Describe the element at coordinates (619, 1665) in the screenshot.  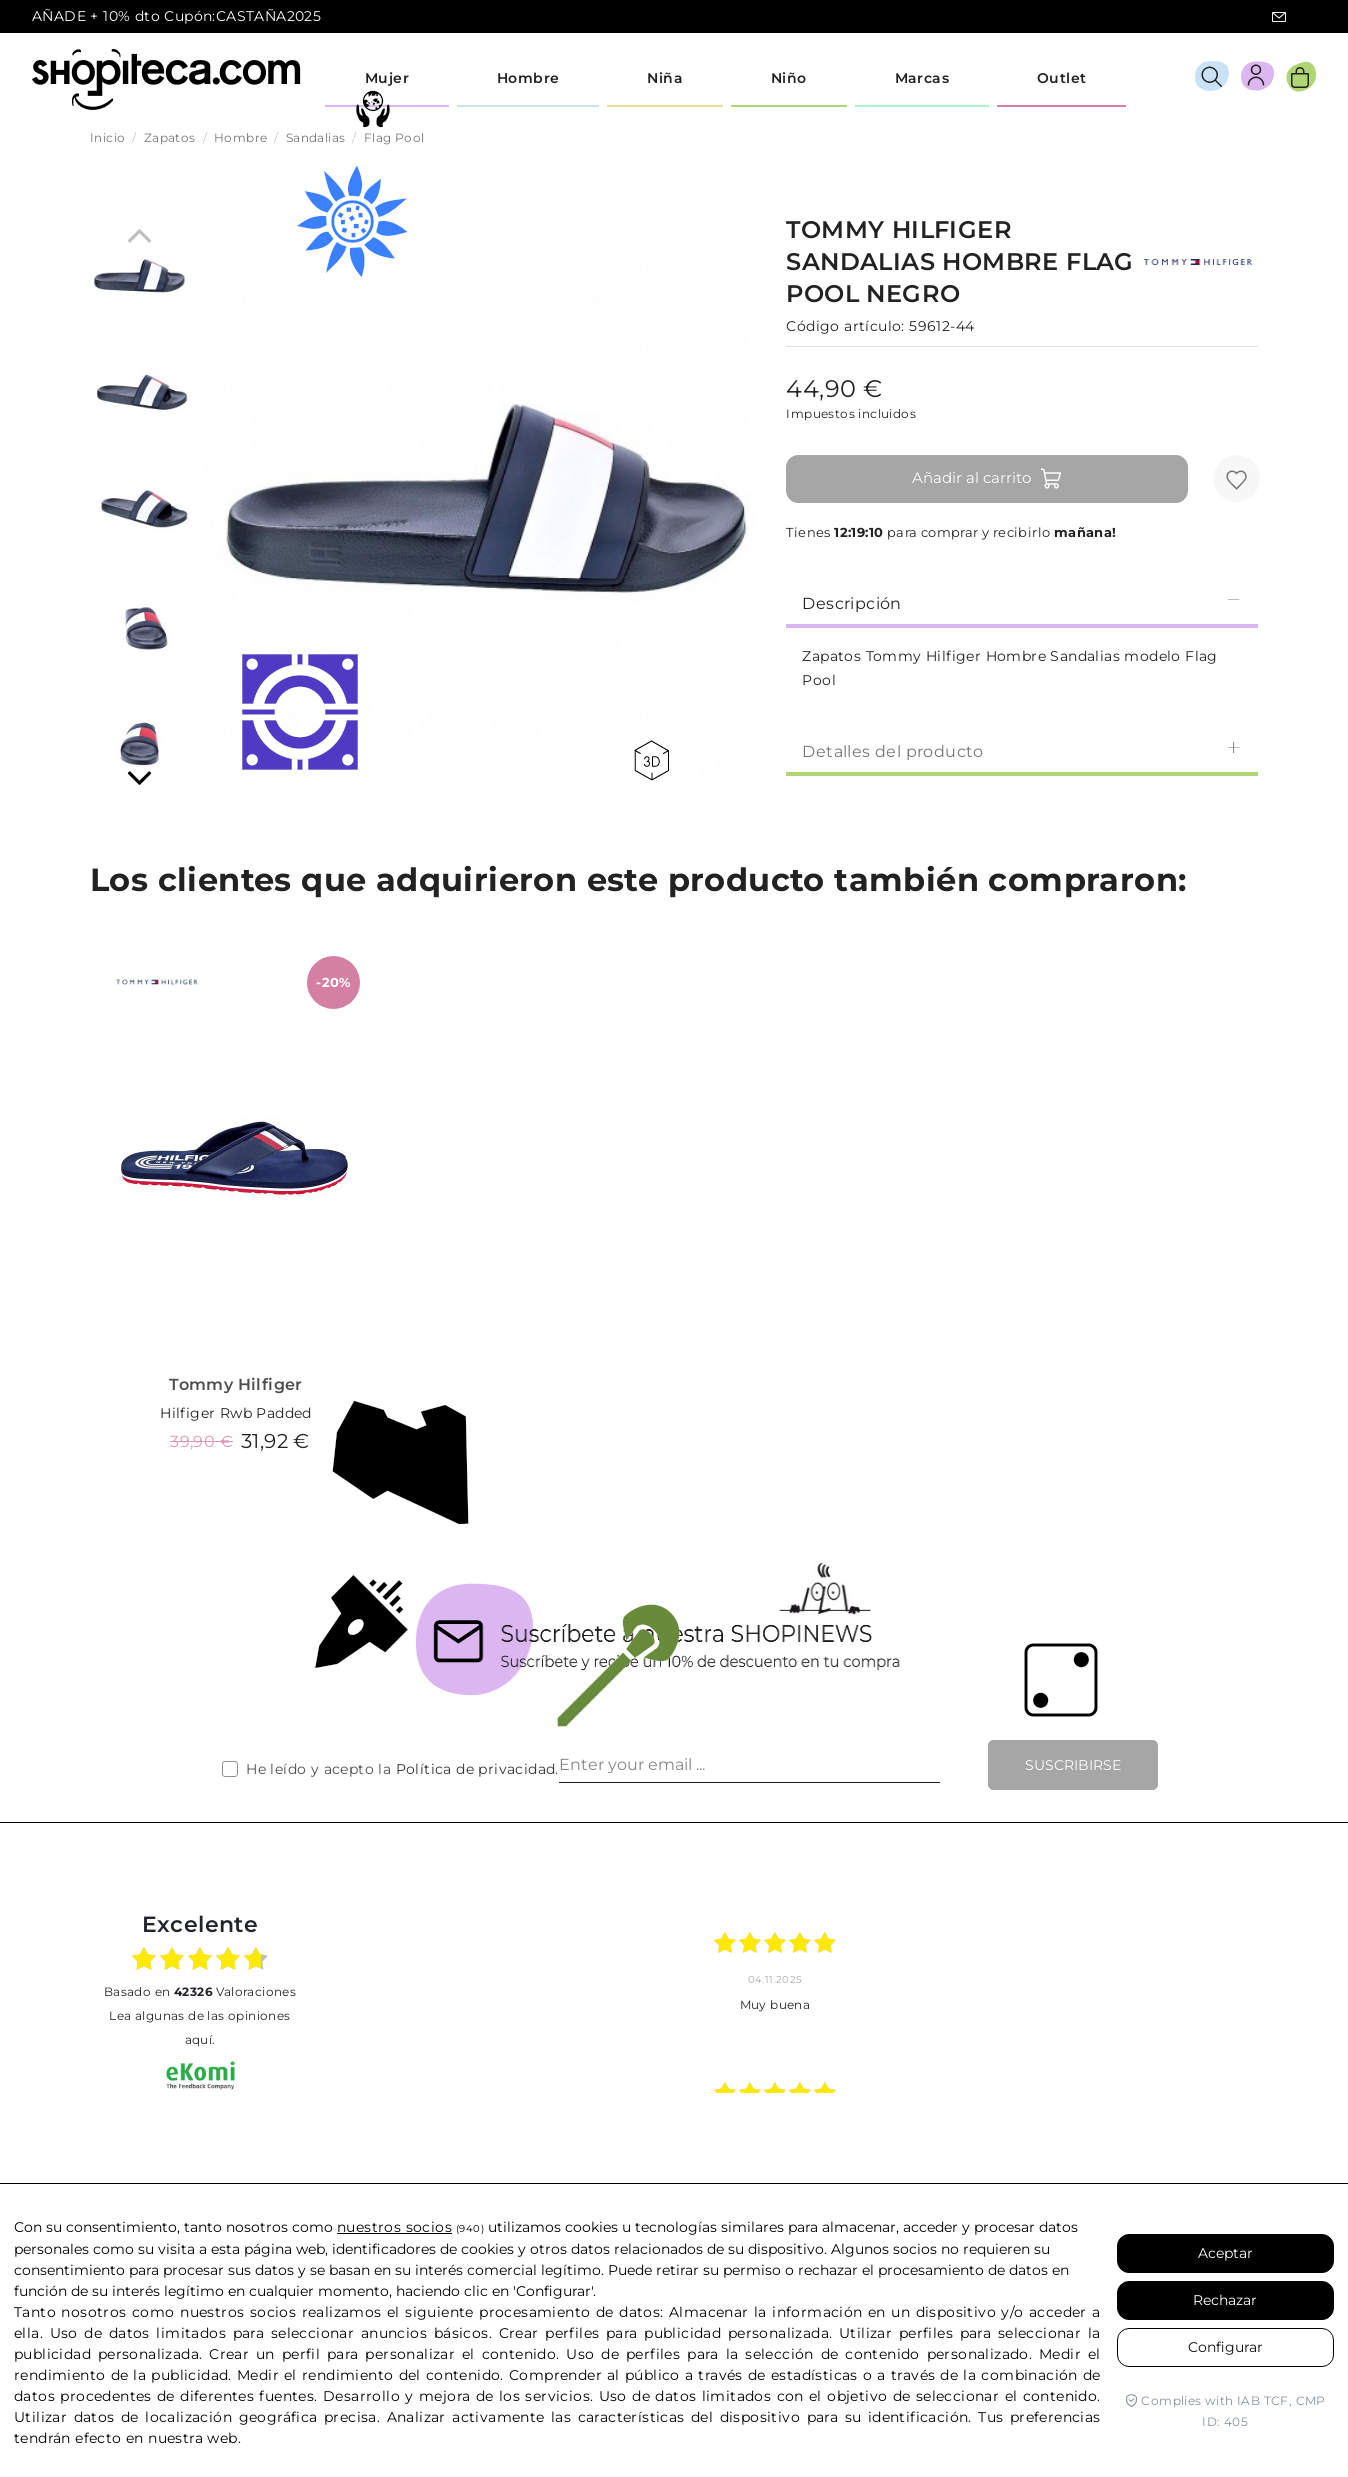
I see `dental examination tool icon` at that location.